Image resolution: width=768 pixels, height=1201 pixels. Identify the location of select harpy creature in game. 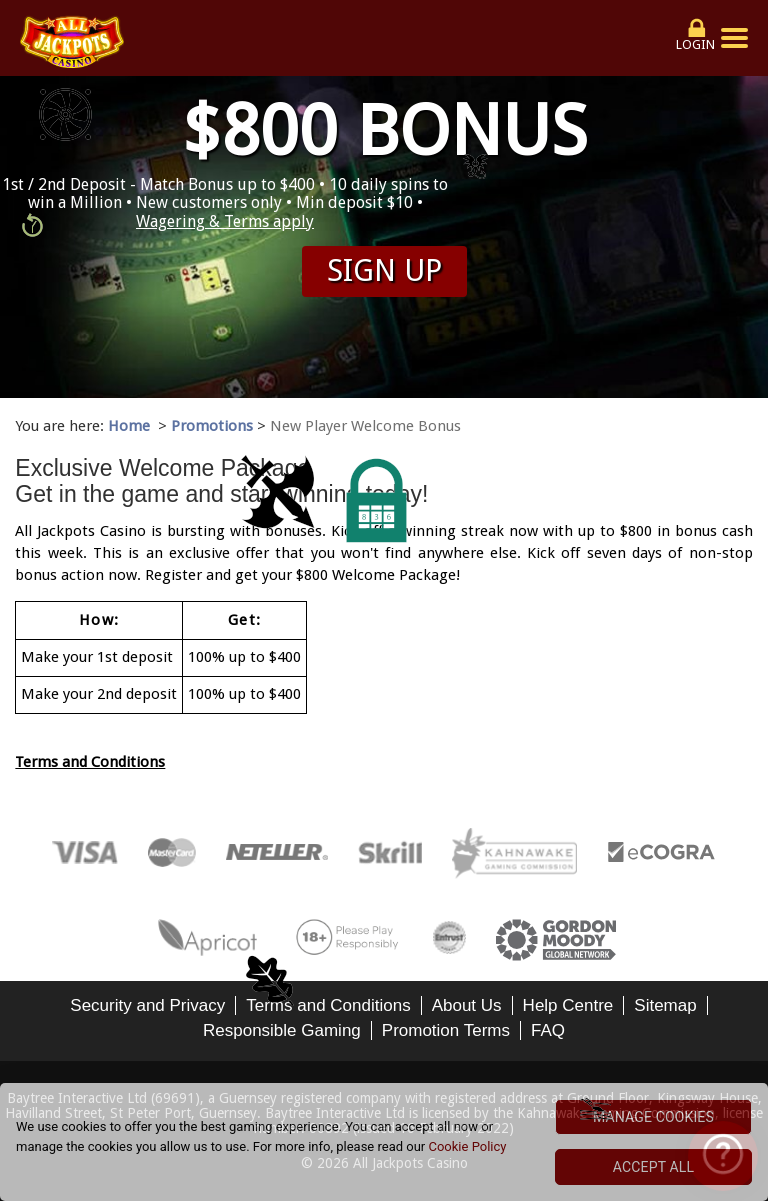
(475, 166).